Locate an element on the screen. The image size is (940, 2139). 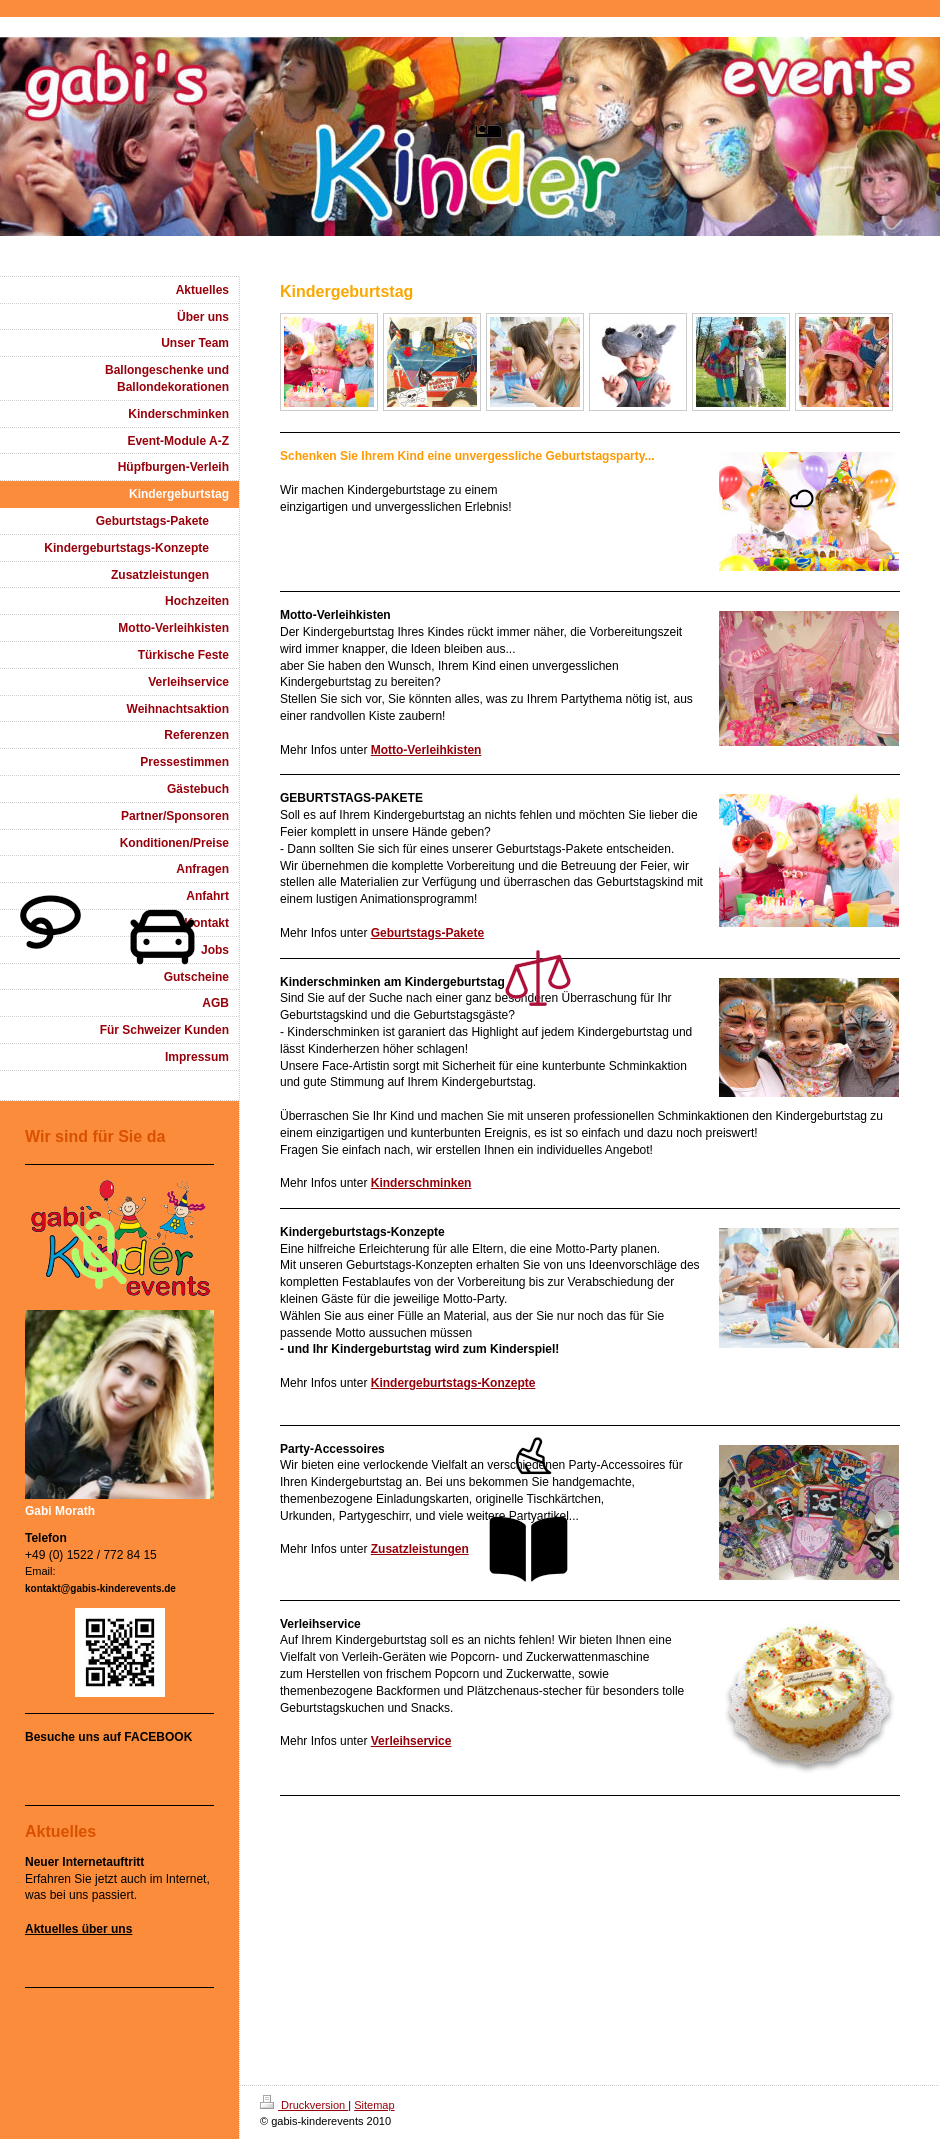
access cloud storage is located at coordinates (801, 498).